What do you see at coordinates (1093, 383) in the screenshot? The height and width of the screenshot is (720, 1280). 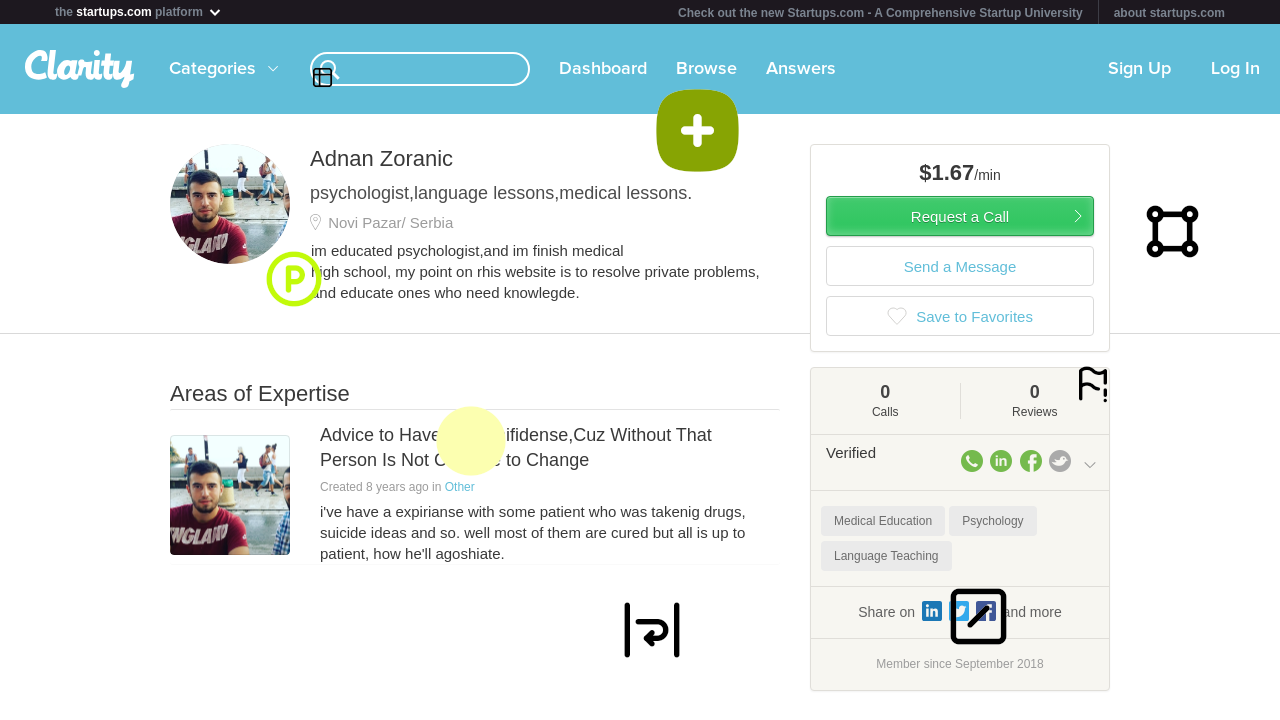 I see `report or flag content with an urgent issue` at bounding box center [1093, 383].